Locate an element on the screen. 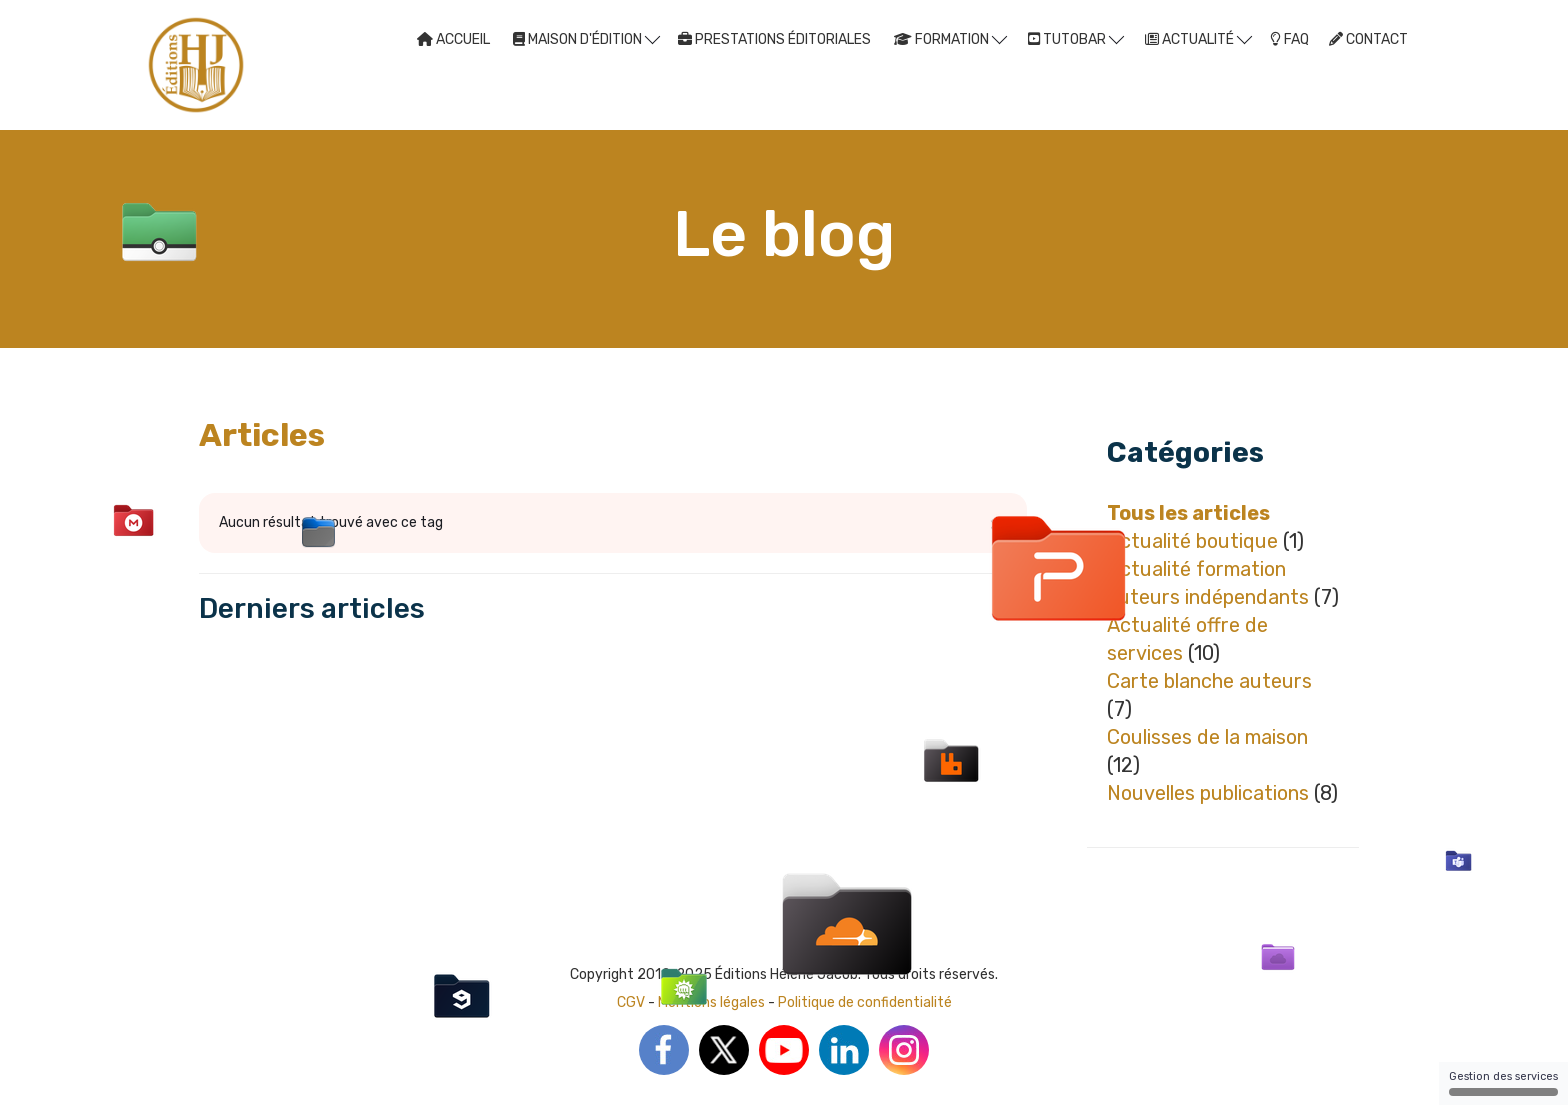 The height and width of the screenshot is (1105, 1568). open folder containing RabbitMQ configuration files is located at coordinates (951, 762).